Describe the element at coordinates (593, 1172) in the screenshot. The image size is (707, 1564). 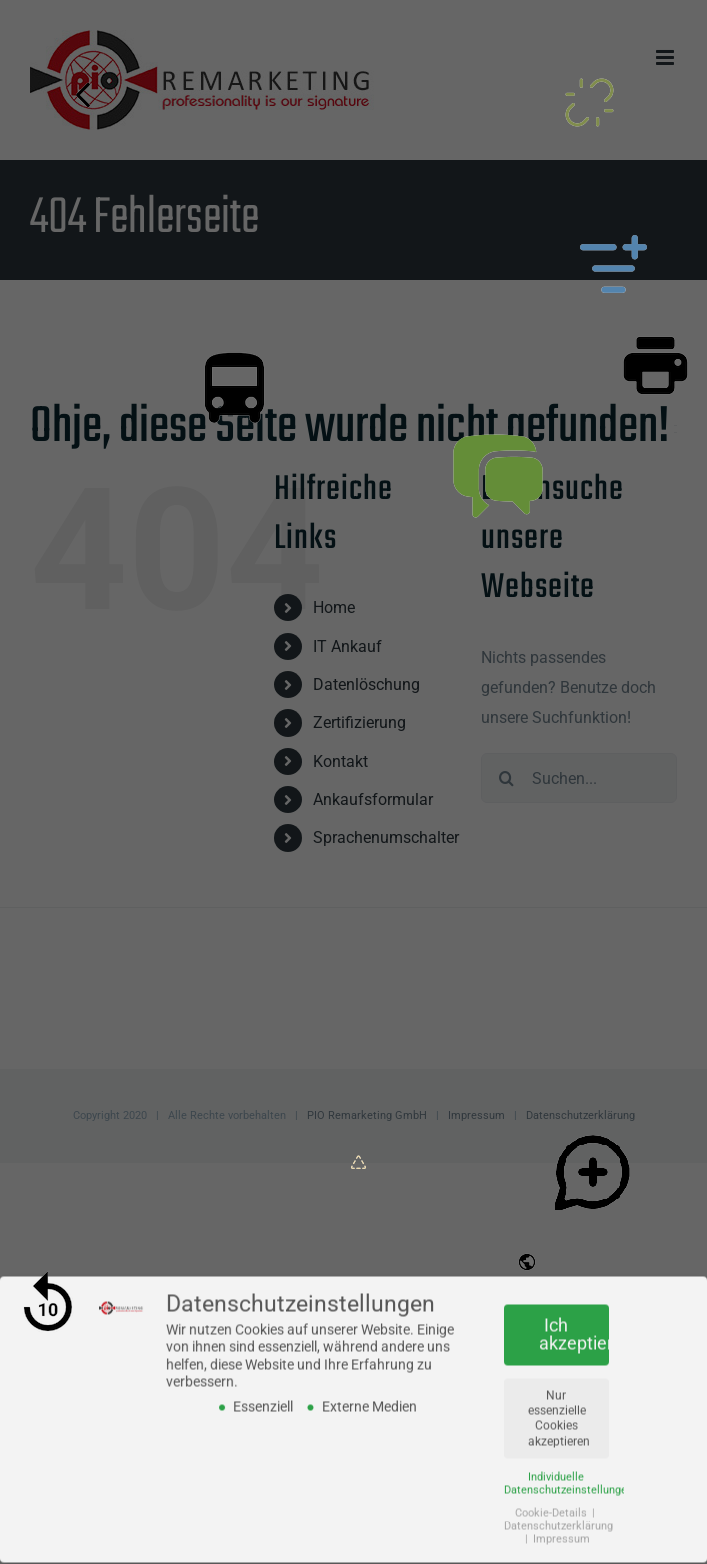
I see `add a comment or review to a location` at that location.